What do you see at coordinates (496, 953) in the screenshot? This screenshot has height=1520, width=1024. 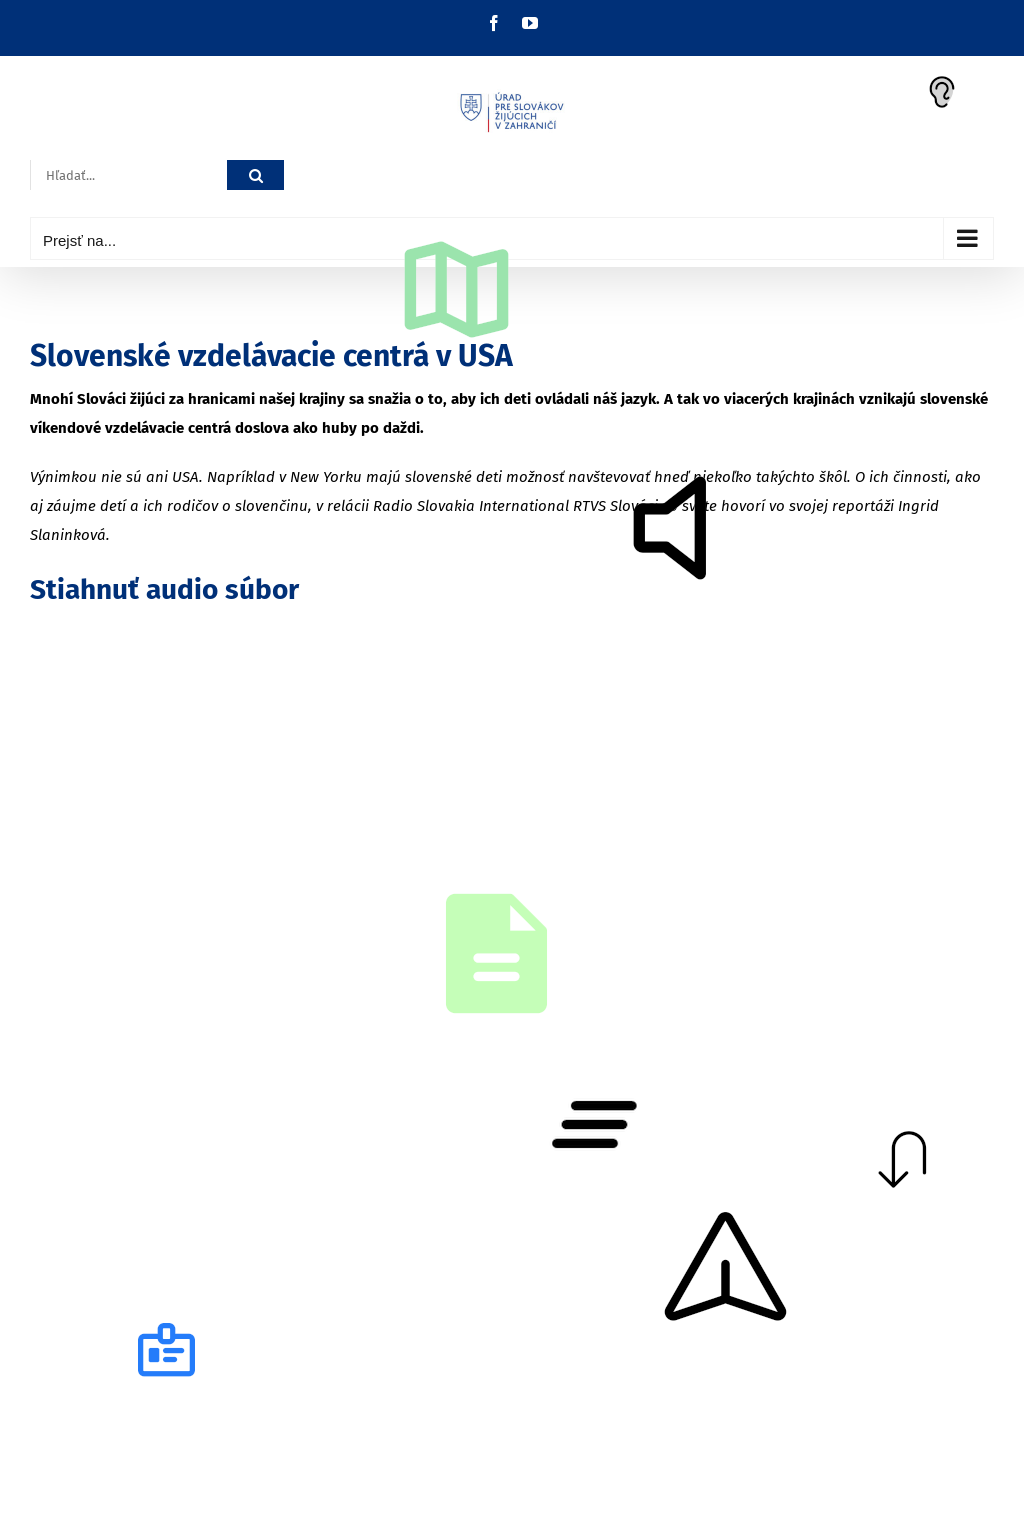 I see `view document contents` at bounding box center [496, 953].